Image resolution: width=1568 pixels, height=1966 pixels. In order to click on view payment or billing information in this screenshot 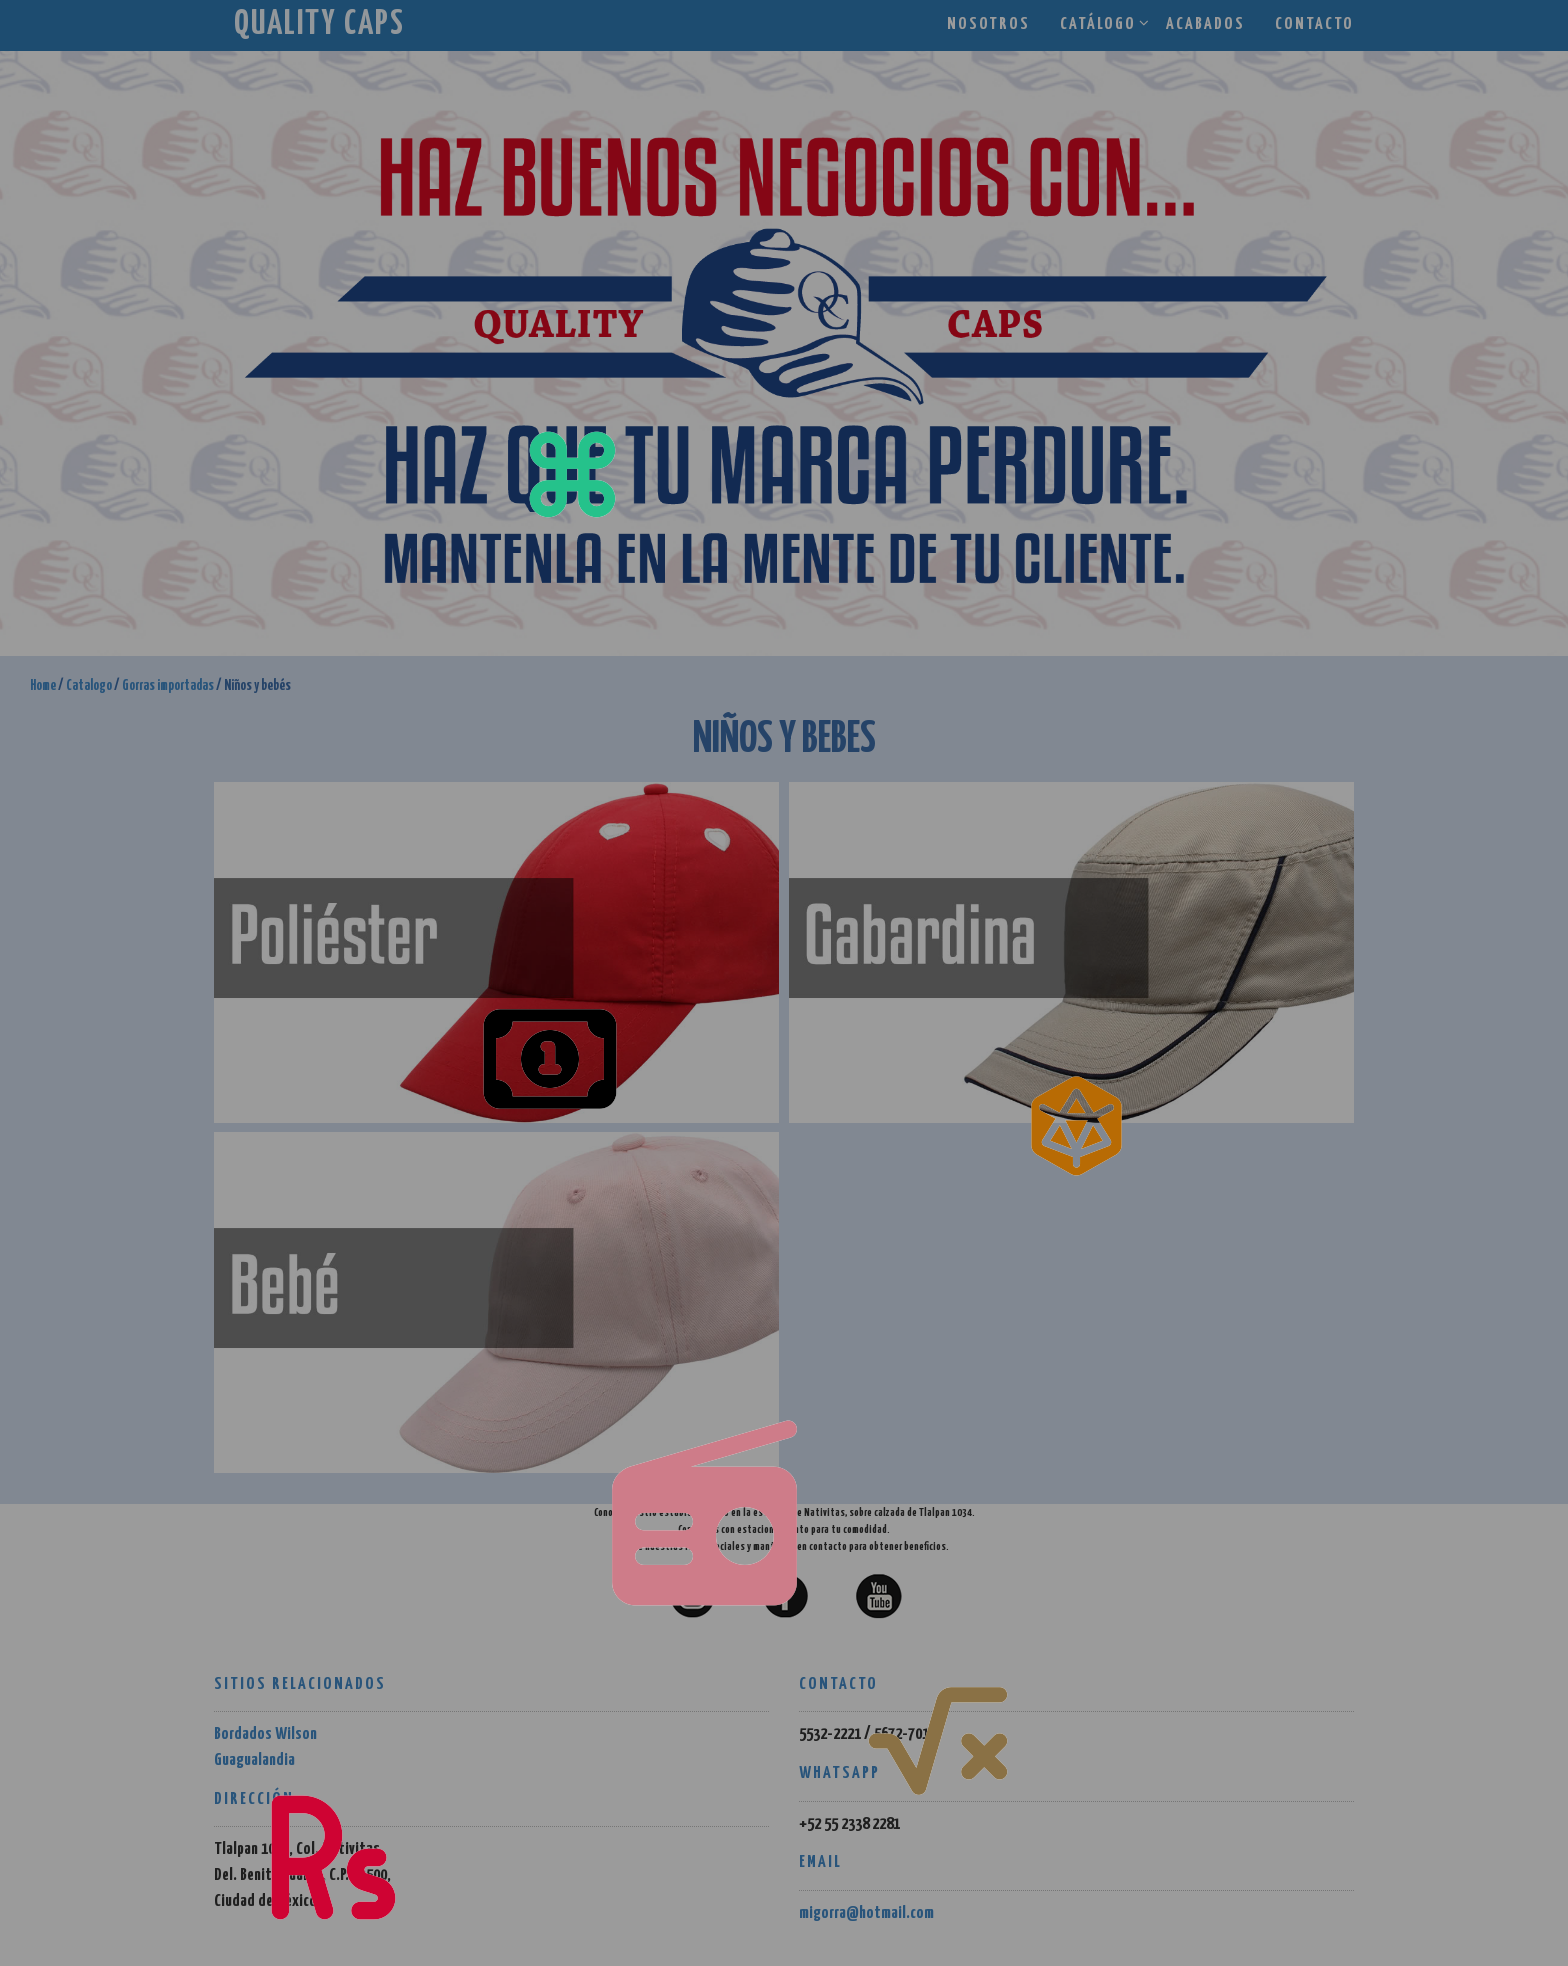, I will do `click(550, 1059)`.